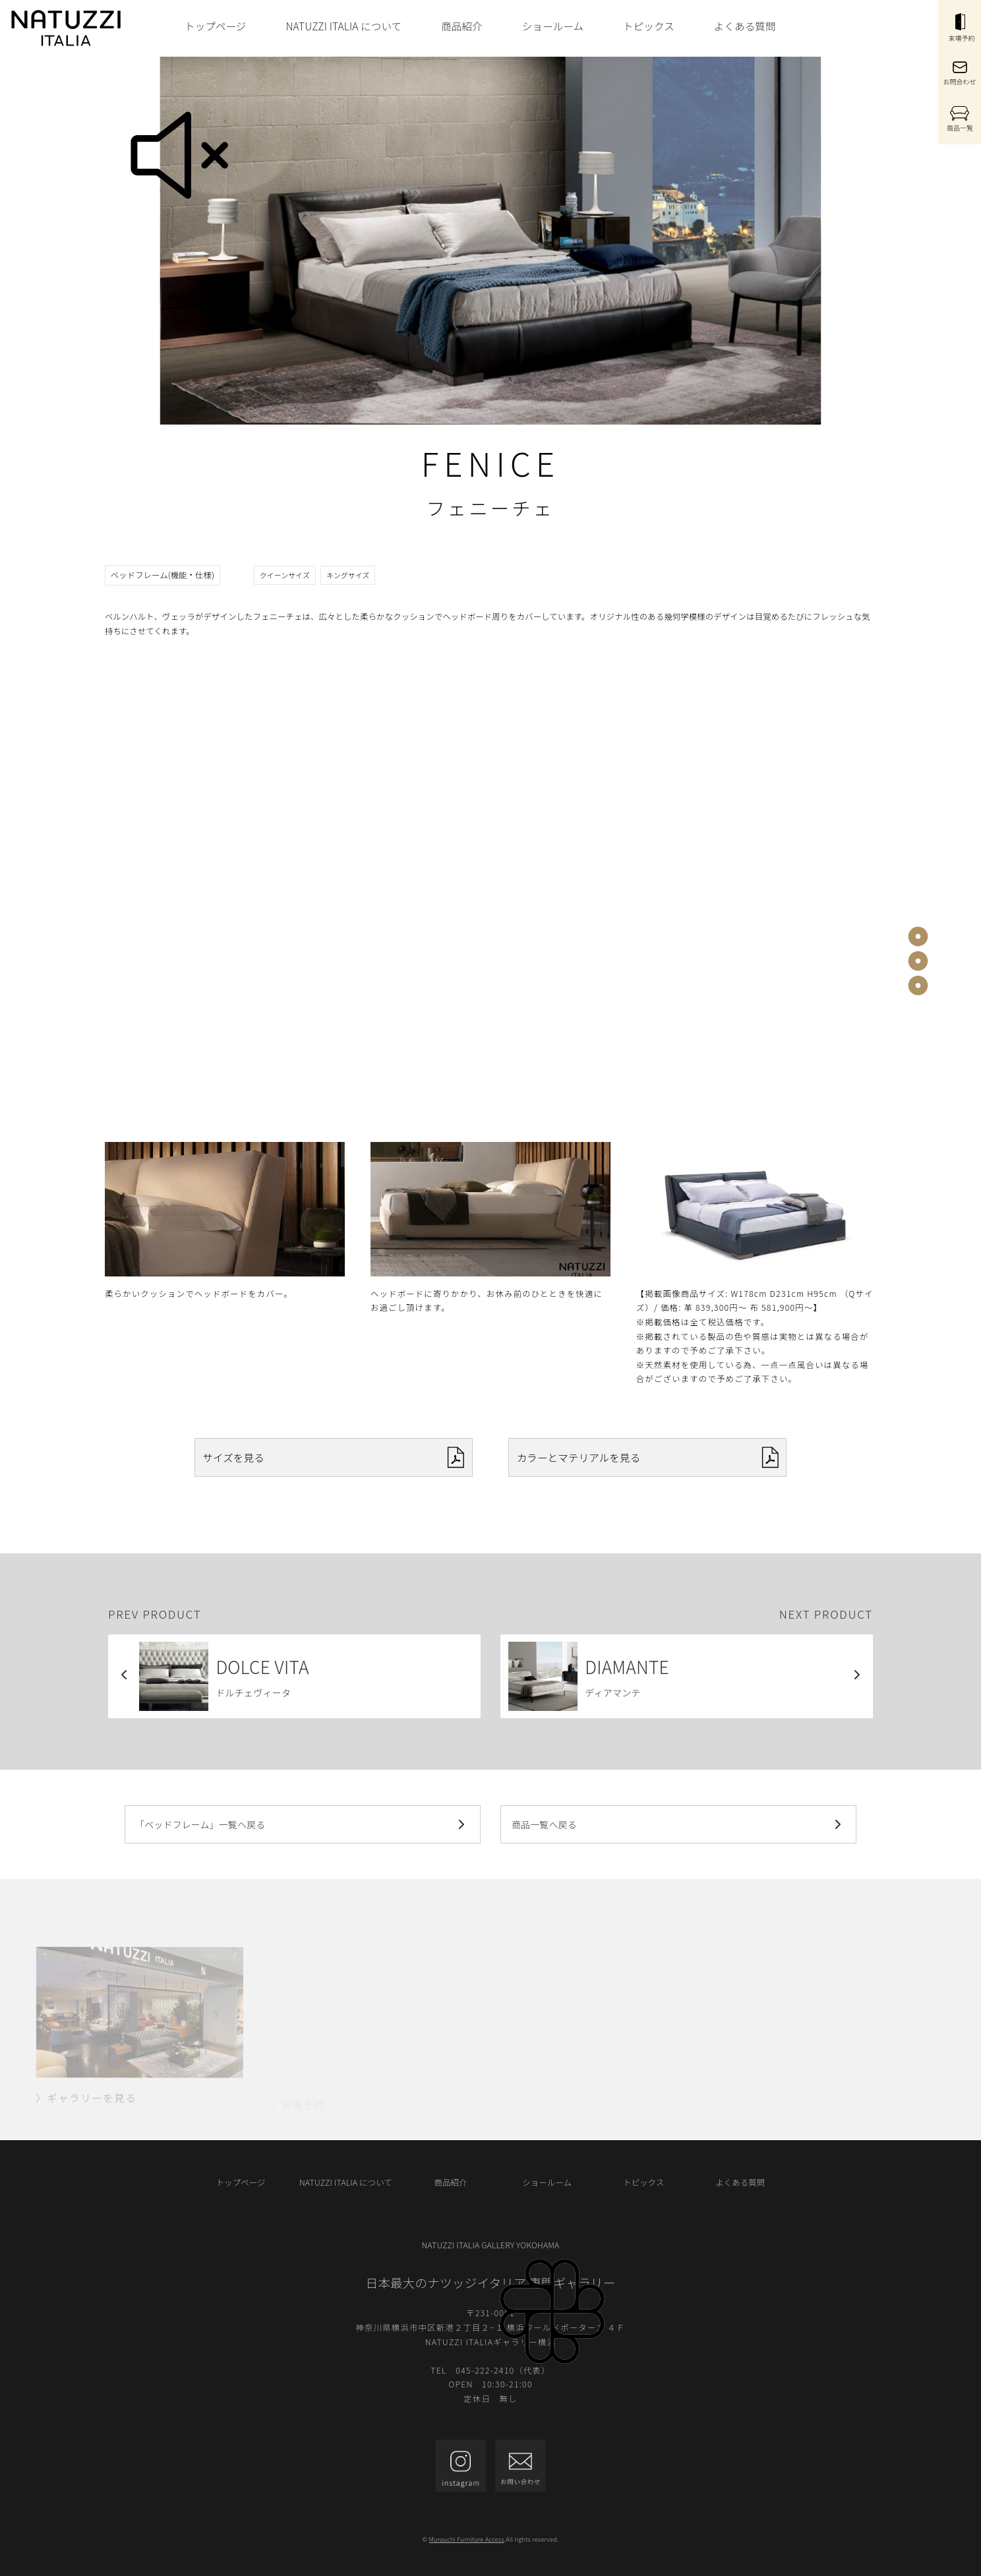 Image resolution: width=981 pixels, height=2576 pixels. I want to click on mute audio, so click(174, 155).